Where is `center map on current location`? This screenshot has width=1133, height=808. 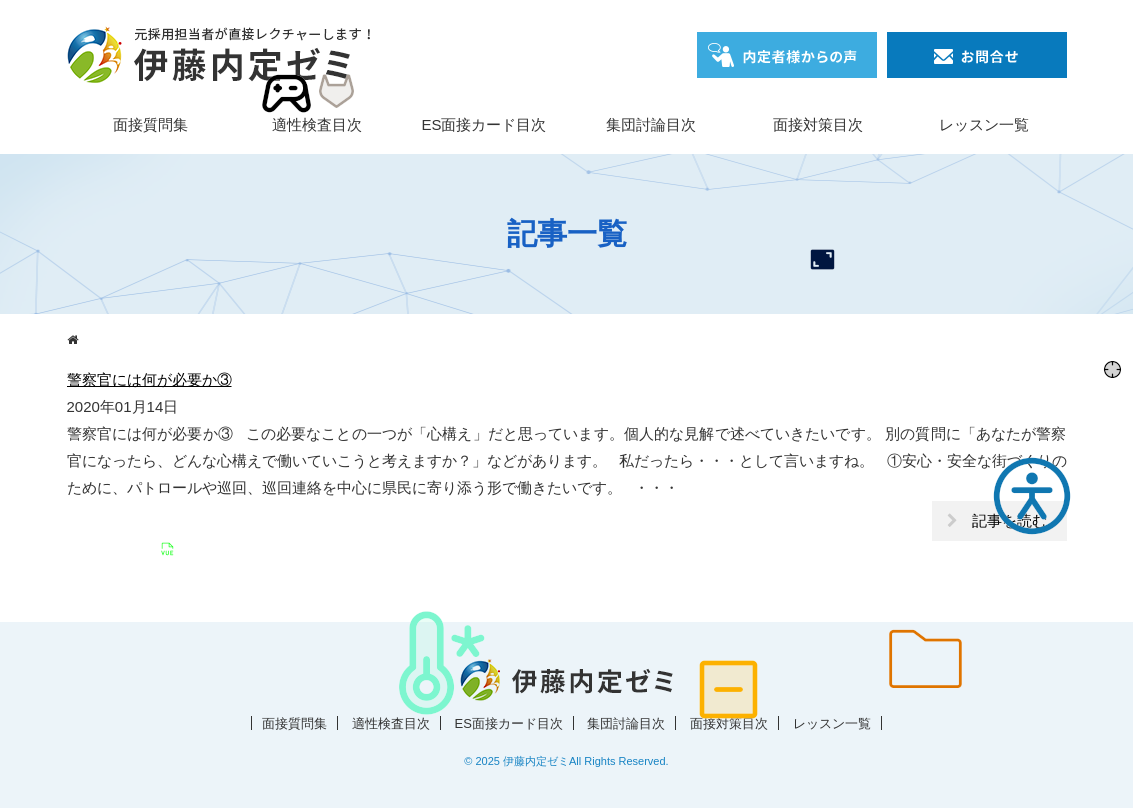
center map on current location is located at coordinates (1112, 369).